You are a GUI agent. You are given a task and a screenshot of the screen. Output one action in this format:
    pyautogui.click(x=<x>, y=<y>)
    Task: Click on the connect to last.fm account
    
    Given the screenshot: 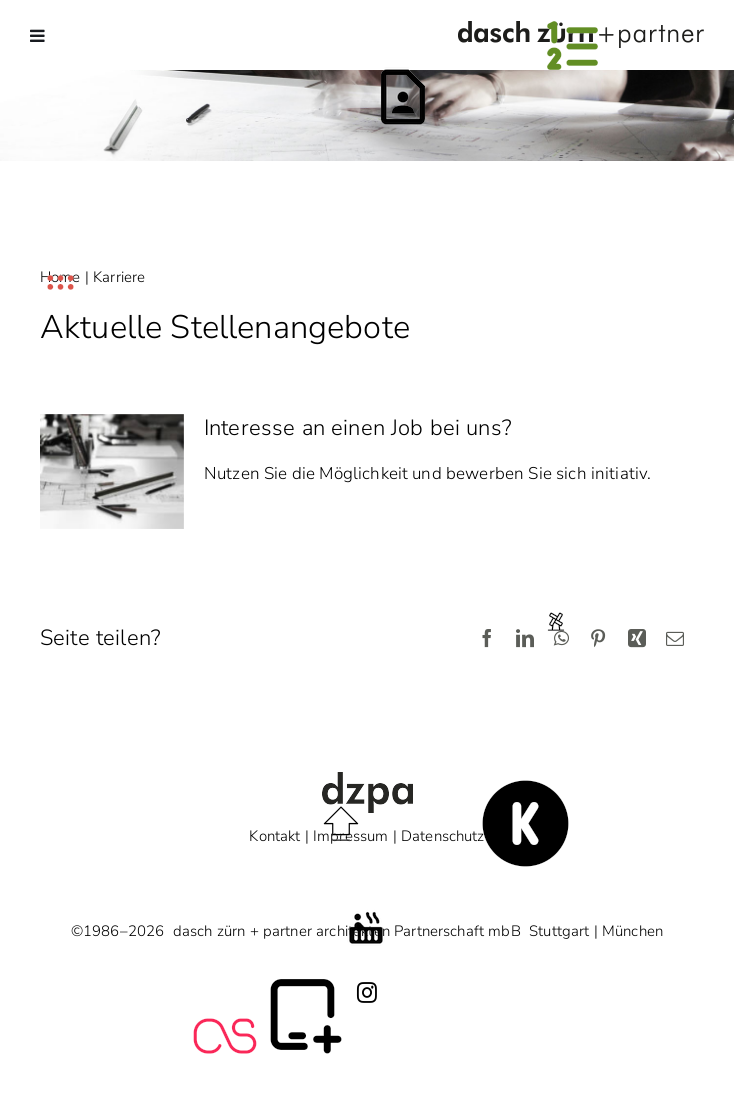 What is the action you would take?
    pyautogui.click(x=225, y=1035)
    